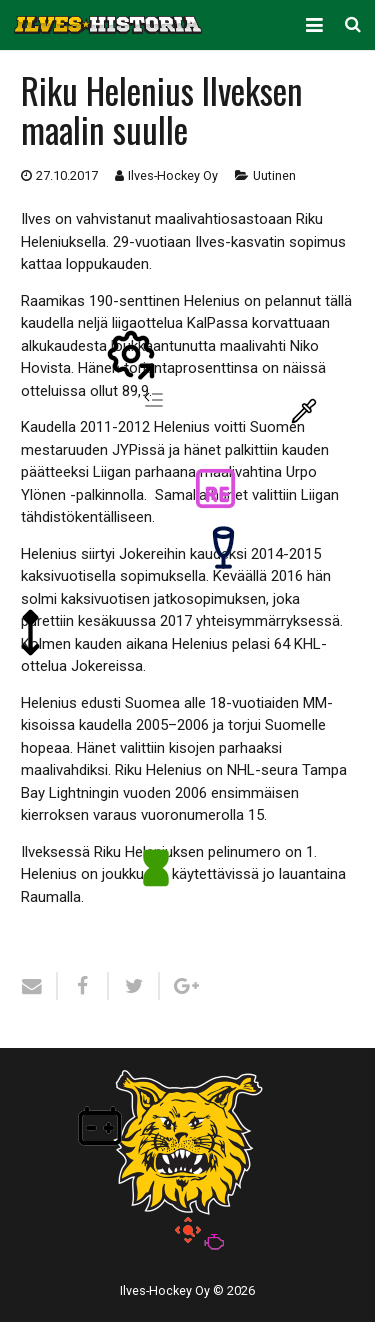 This screenshot has height=1322, width=375. What do you see at coordinates (131, 354) in the screenshot?
I see `share app or system settings` at bounding box center [131, 354].